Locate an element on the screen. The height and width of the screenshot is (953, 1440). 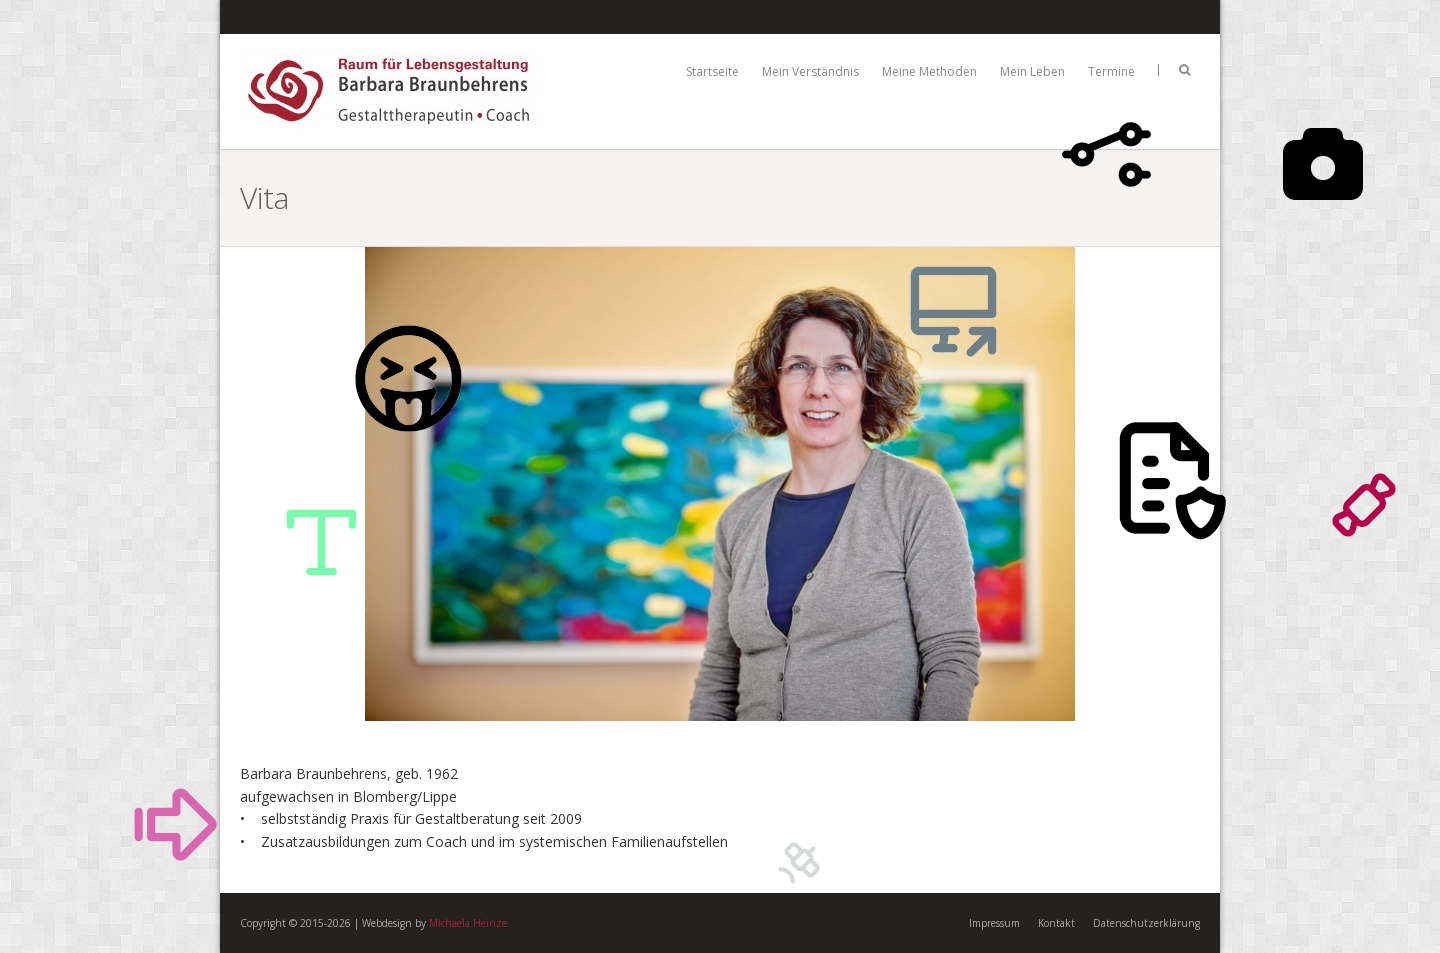
access satellite connection settings is located at coordinates (799, 863).